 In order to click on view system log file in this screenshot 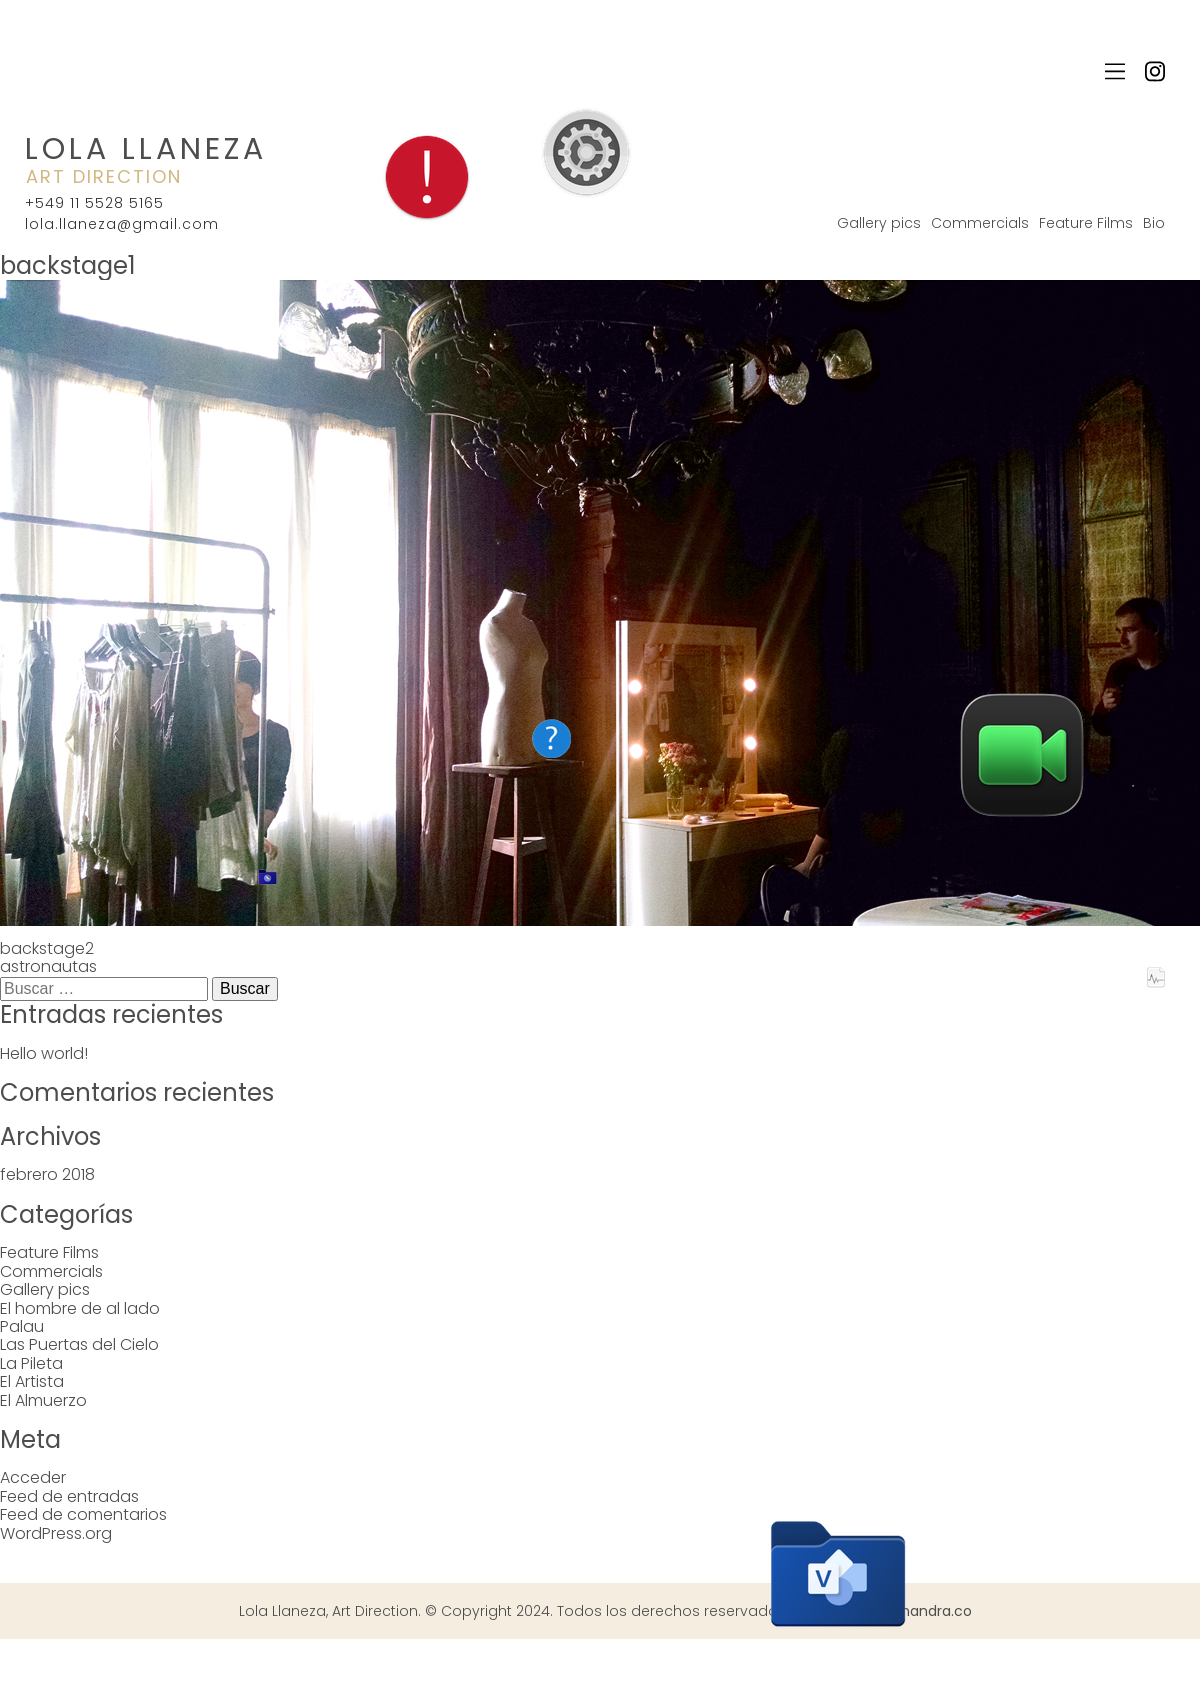, I will do `click(1156, 977)`.